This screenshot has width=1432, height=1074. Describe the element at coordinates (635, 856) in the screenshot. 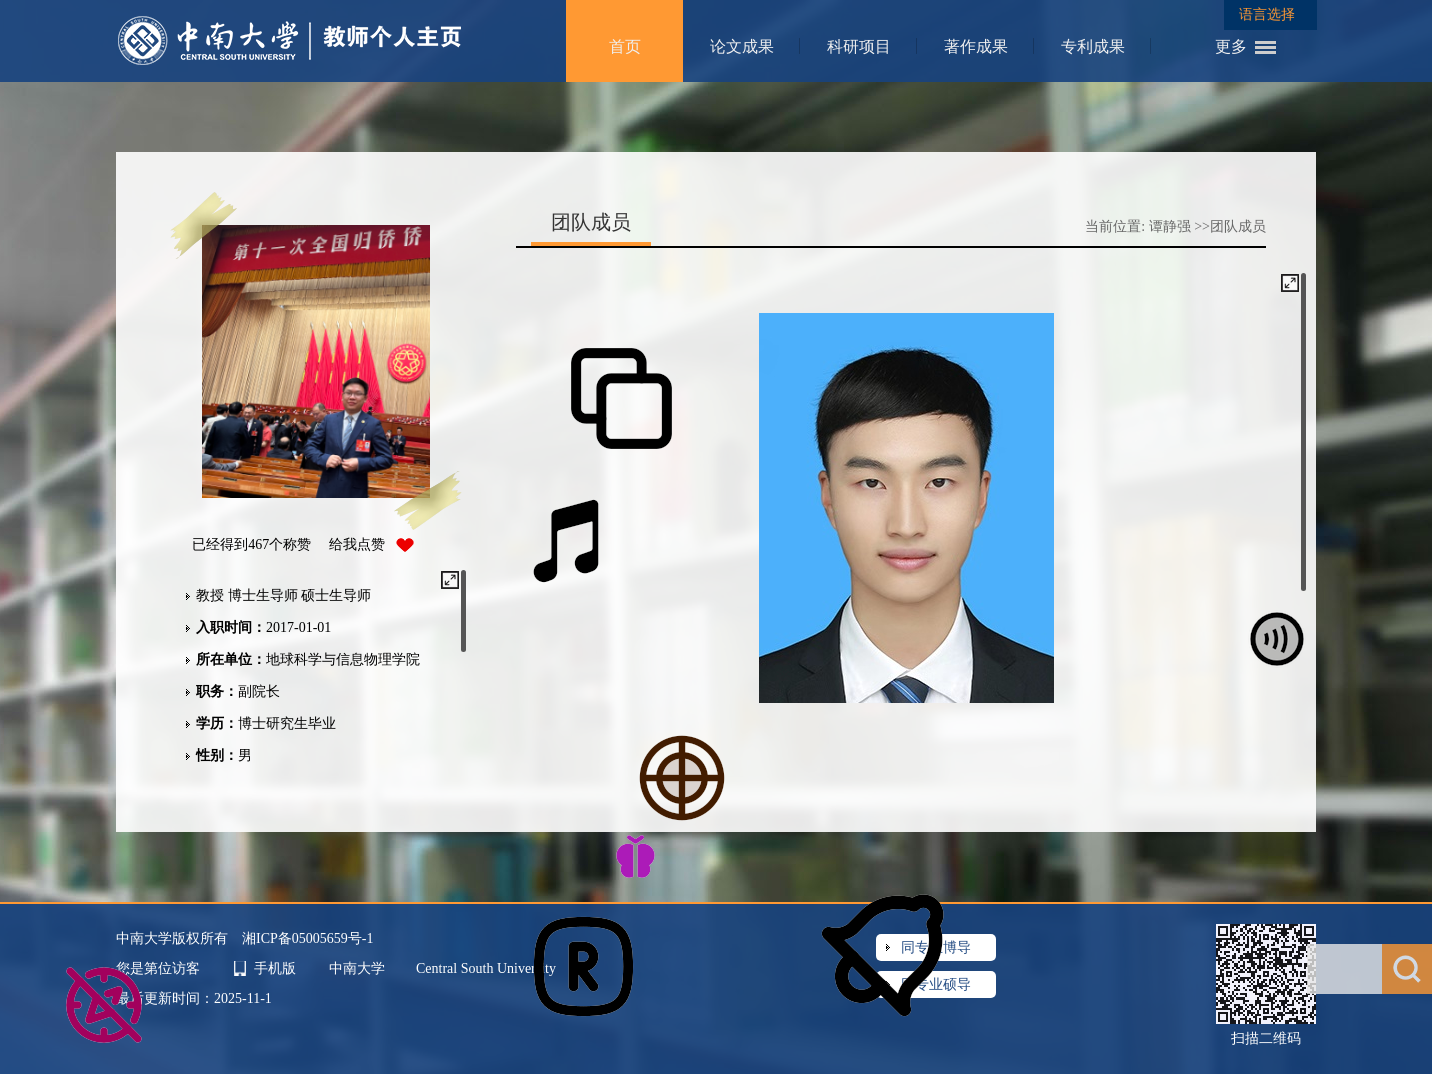

I see `access nature or wildlife category` at that location.